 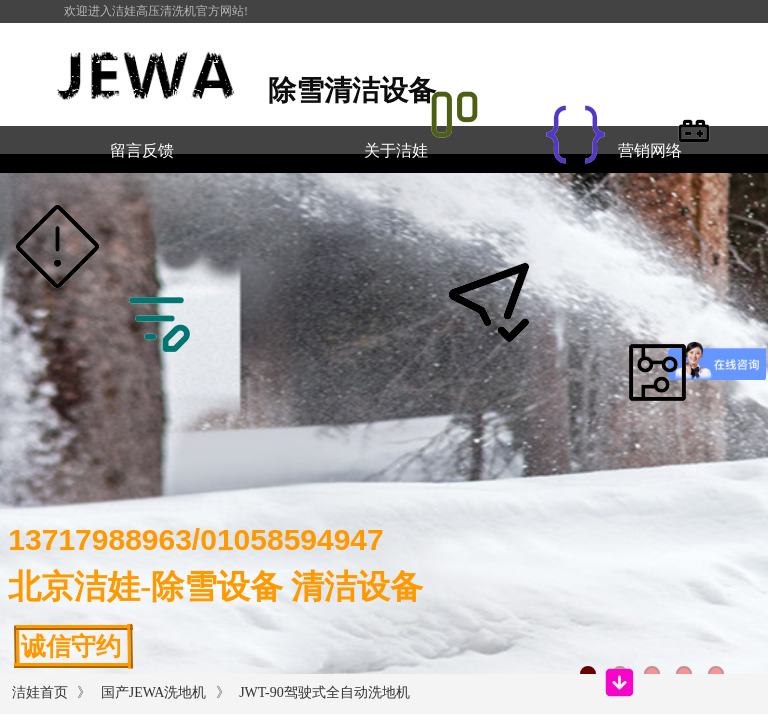 I want to click on check vehicle battery status, so click(x=694, y=132).